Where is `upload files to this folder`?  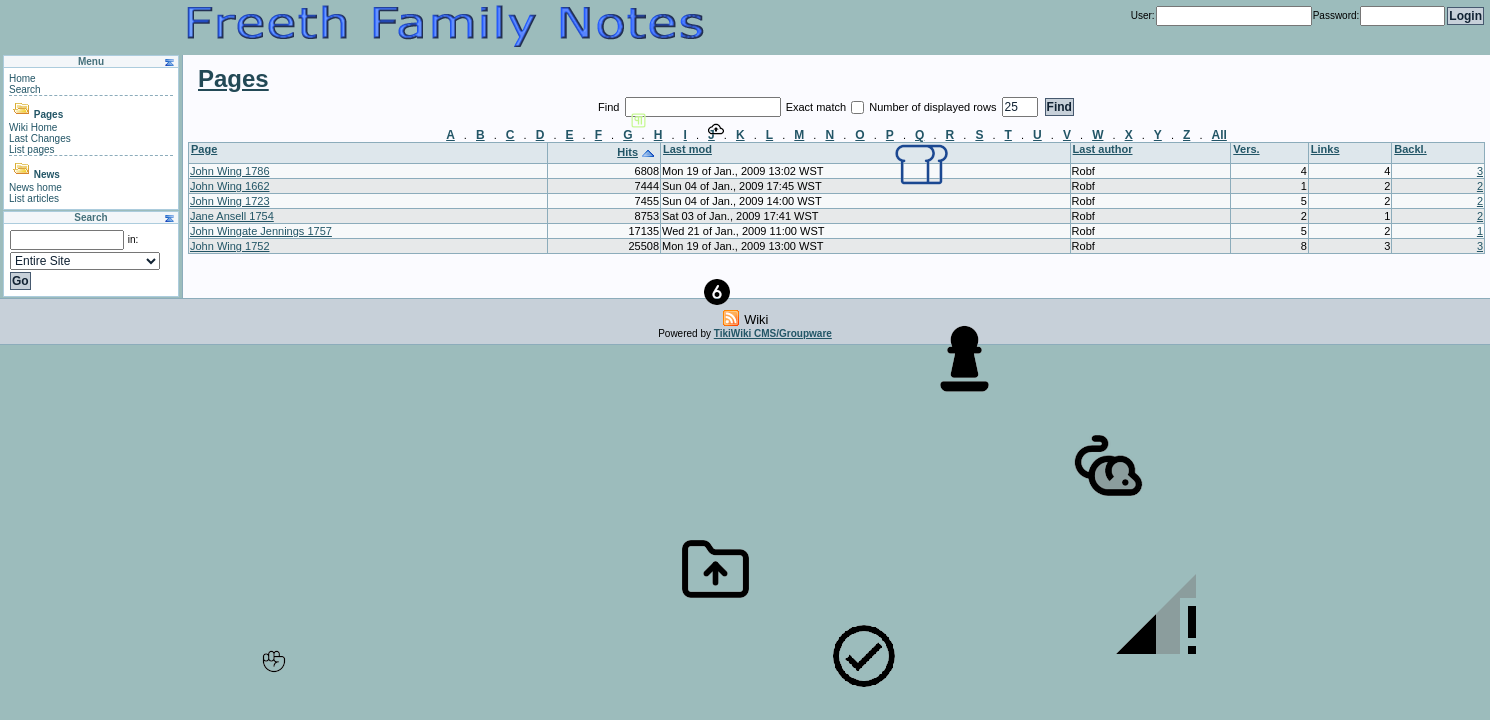 upload files to this folder is located at coordinates (715, 570).